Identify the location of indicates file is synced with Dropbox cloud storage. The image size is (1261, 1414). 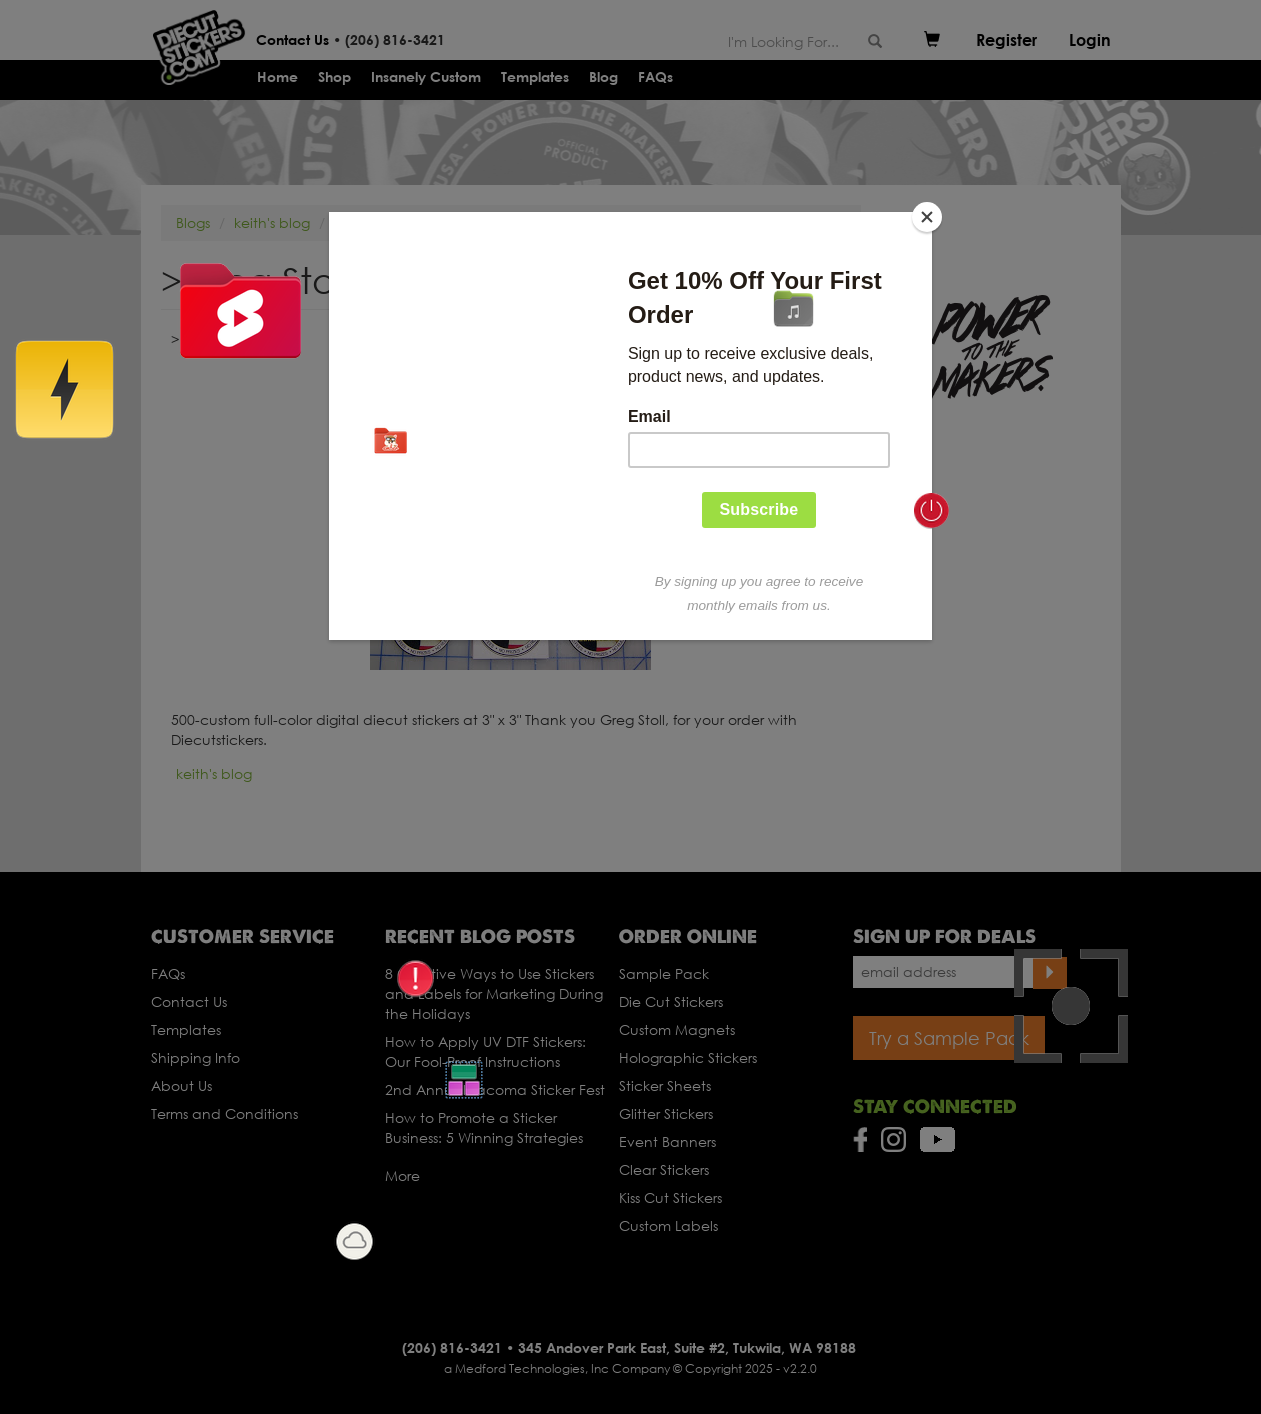
(354, 1241).